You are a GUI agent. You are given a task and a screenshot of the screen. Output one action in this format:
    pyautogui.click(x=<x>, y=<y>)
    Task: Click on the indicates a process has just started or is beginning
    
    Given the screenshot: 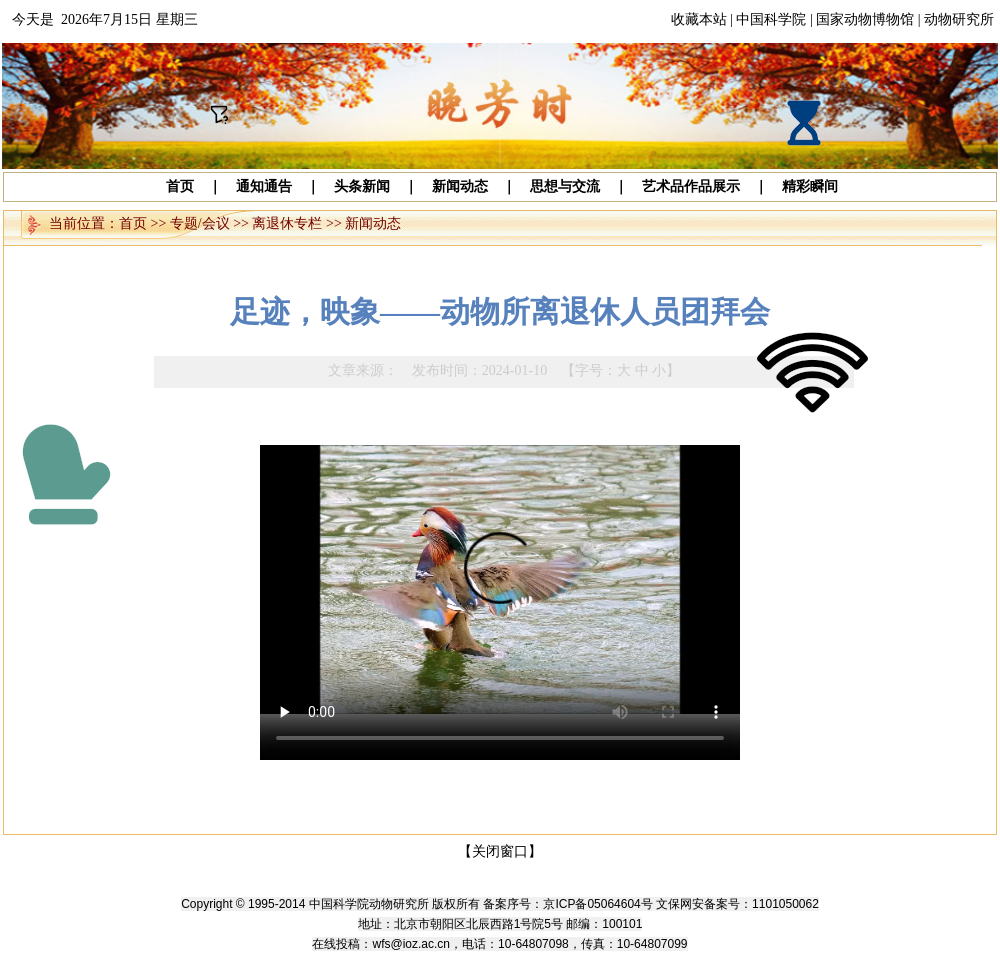 What is the action you would take?
    pyautogui.click(x=804, y=123)
    